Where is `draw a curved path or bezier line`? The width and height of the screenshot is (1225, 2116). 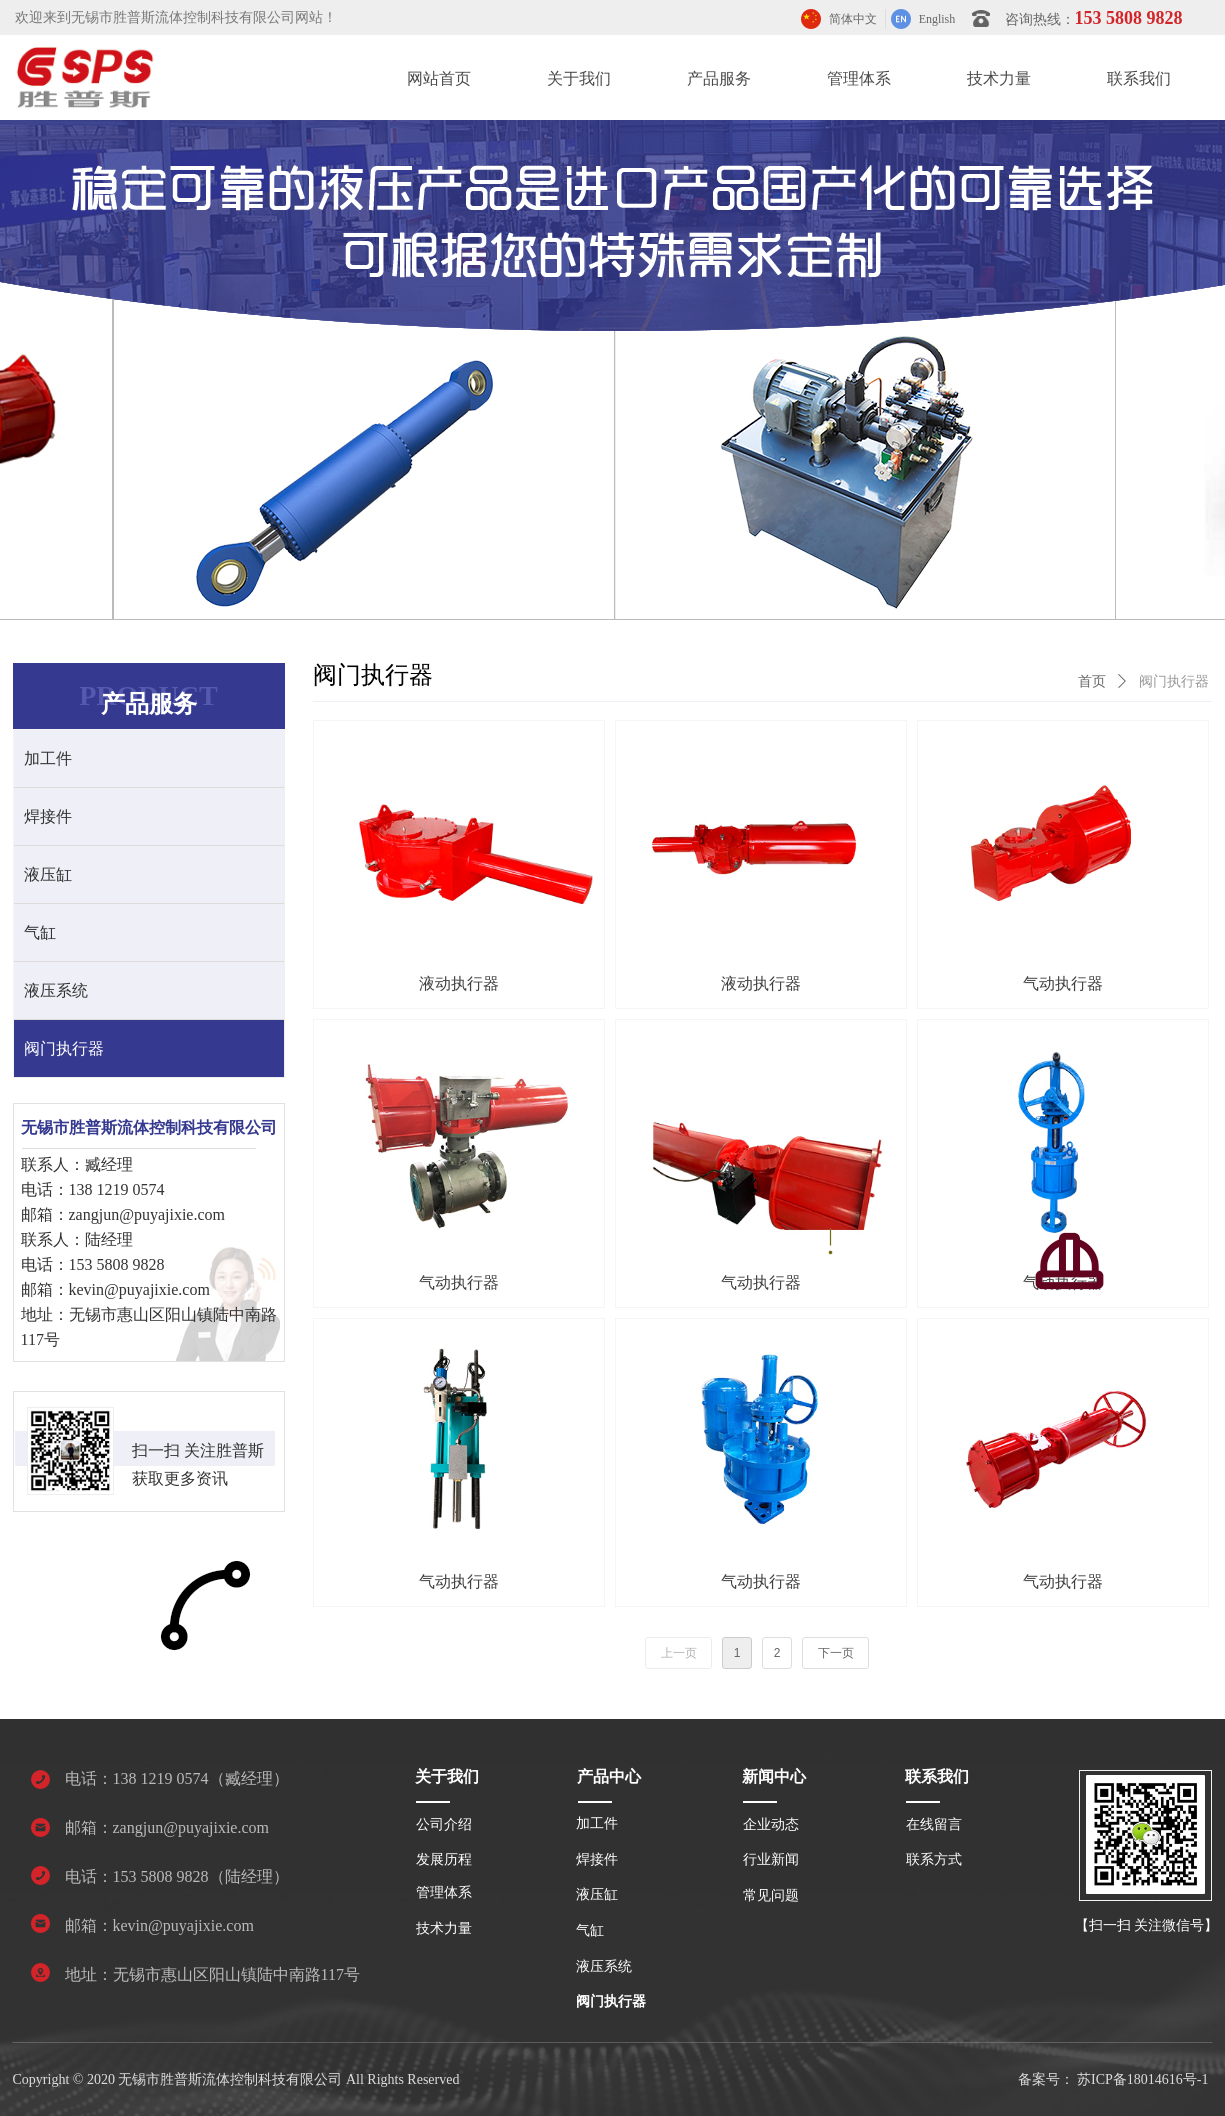 draw a curved path or bezier line is located at coordinates (205, 1605).